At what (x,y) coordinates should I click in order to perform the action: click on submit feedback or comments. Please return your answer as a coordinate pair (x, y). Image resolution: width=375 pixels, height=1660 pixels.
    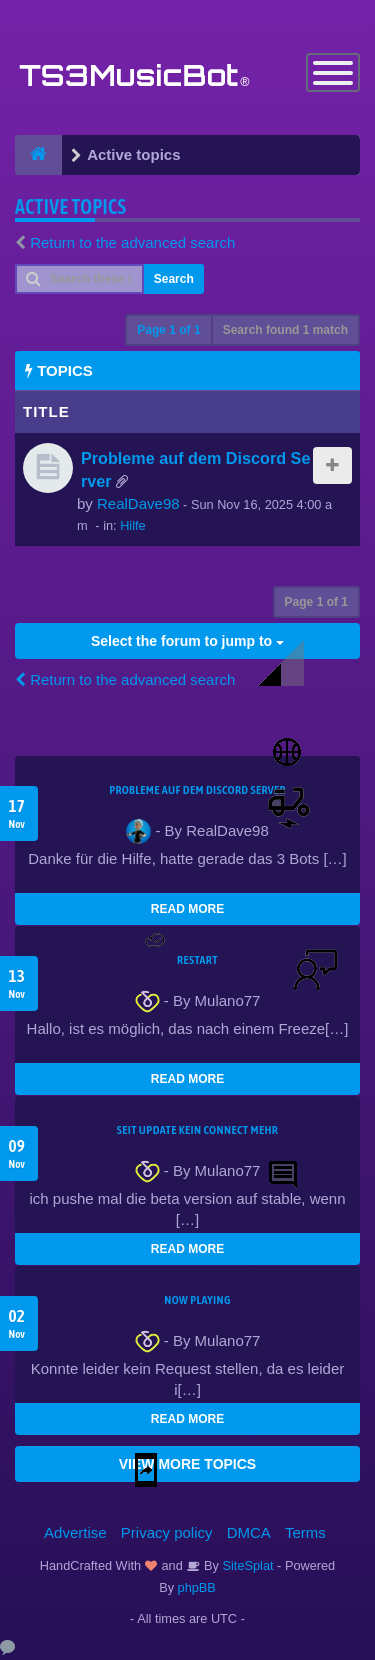
    Looking at the image, I should click on (317, 970).